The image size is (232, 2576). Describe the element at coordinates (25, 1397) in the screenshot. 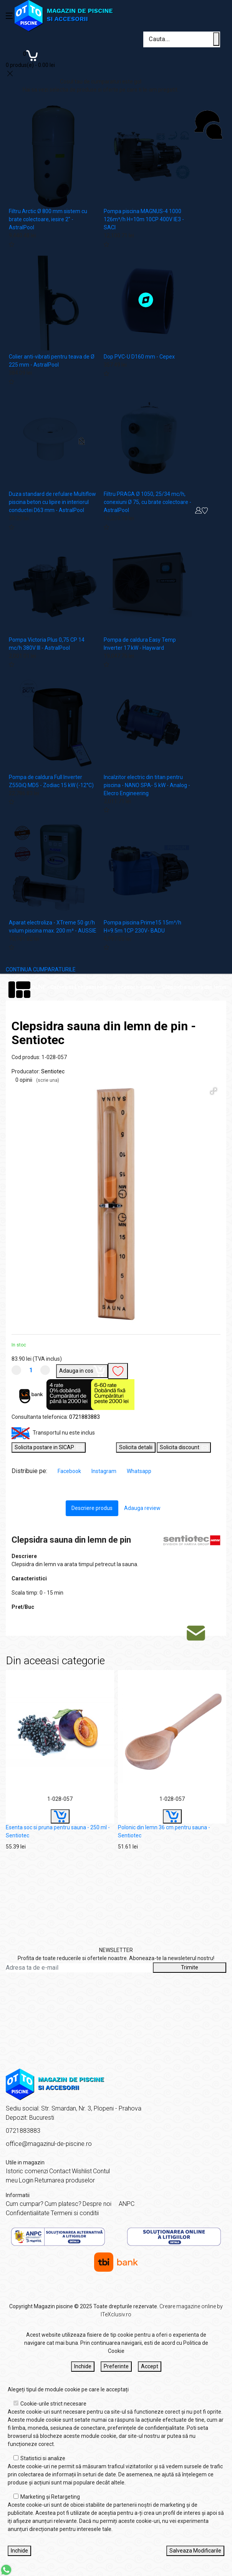

I see `replay or restart current media` at that location.